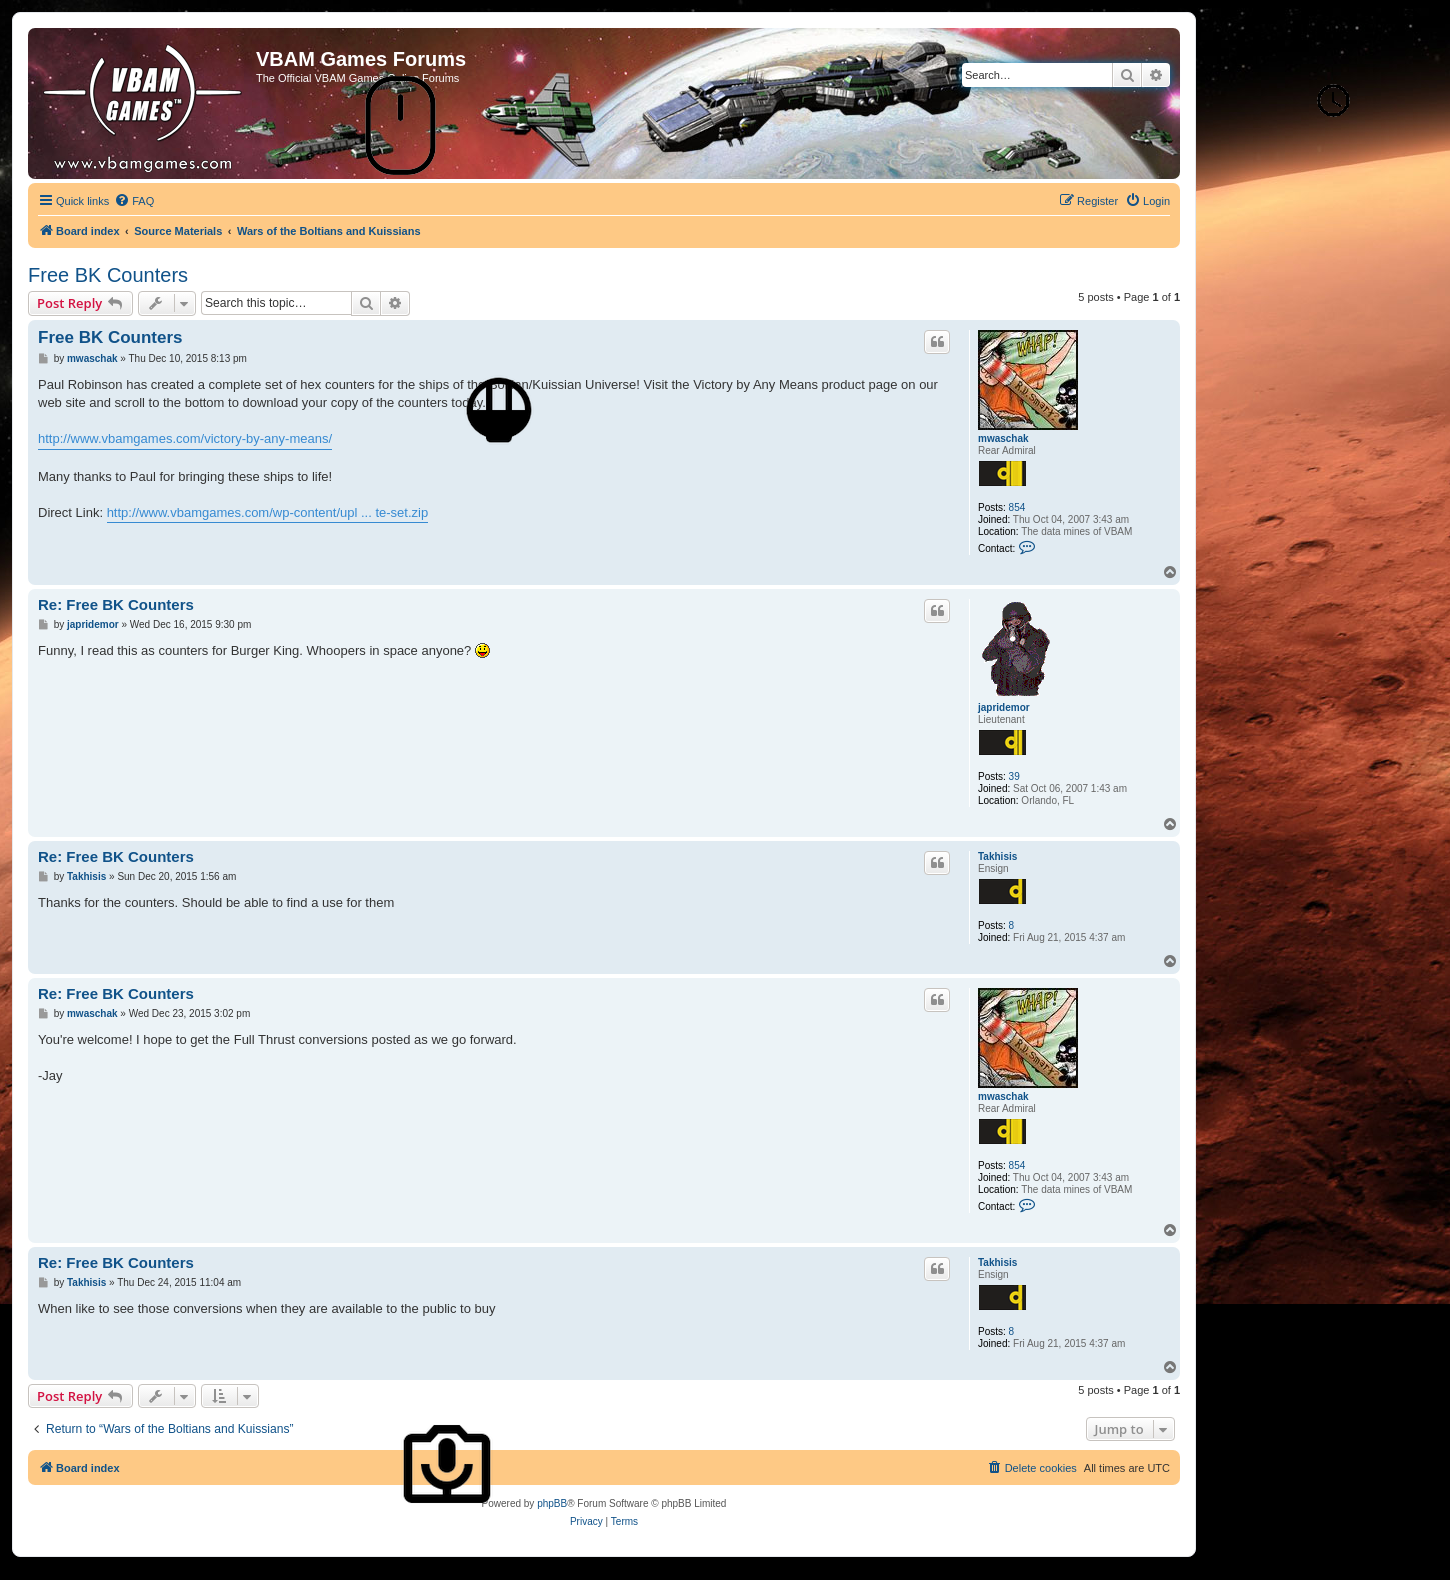 Image resolution: width=1450 pixels, height=1580 pixels. I want to click on manage camera and microphone permissions, so click(447, 1464).